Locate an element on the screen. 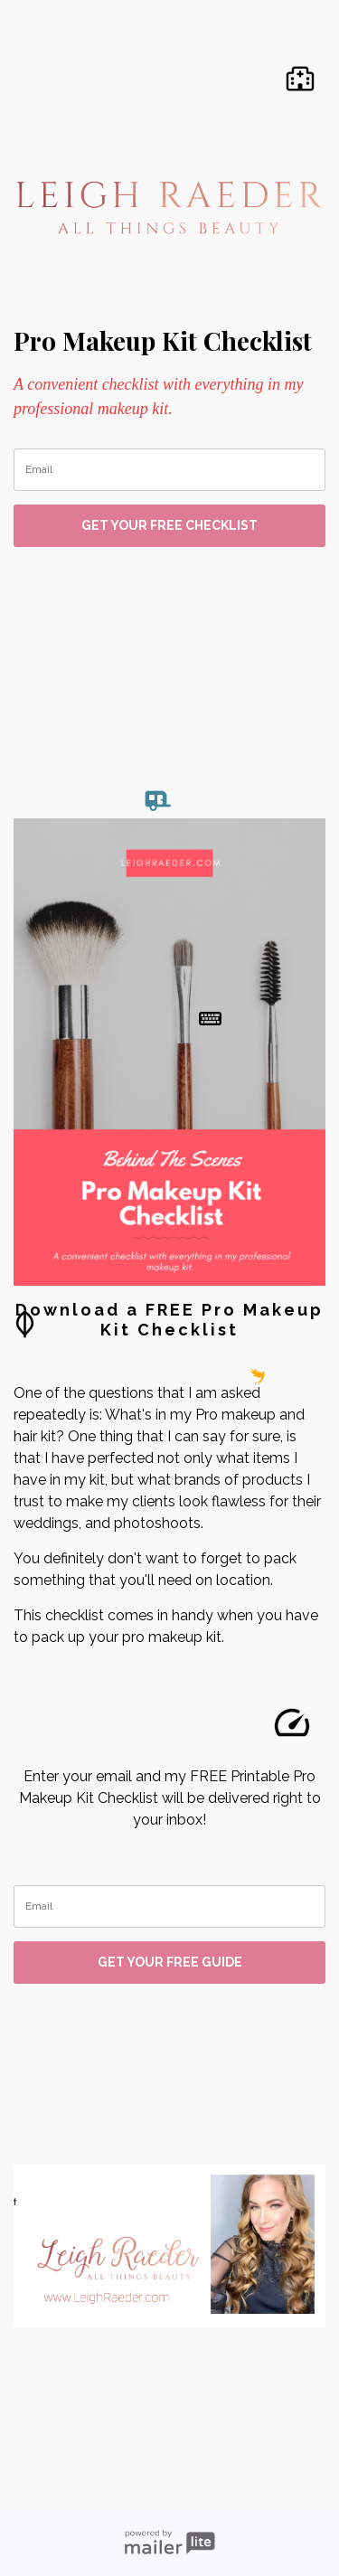  open the on-screen keyboard is located at coordinates (210, 1018).